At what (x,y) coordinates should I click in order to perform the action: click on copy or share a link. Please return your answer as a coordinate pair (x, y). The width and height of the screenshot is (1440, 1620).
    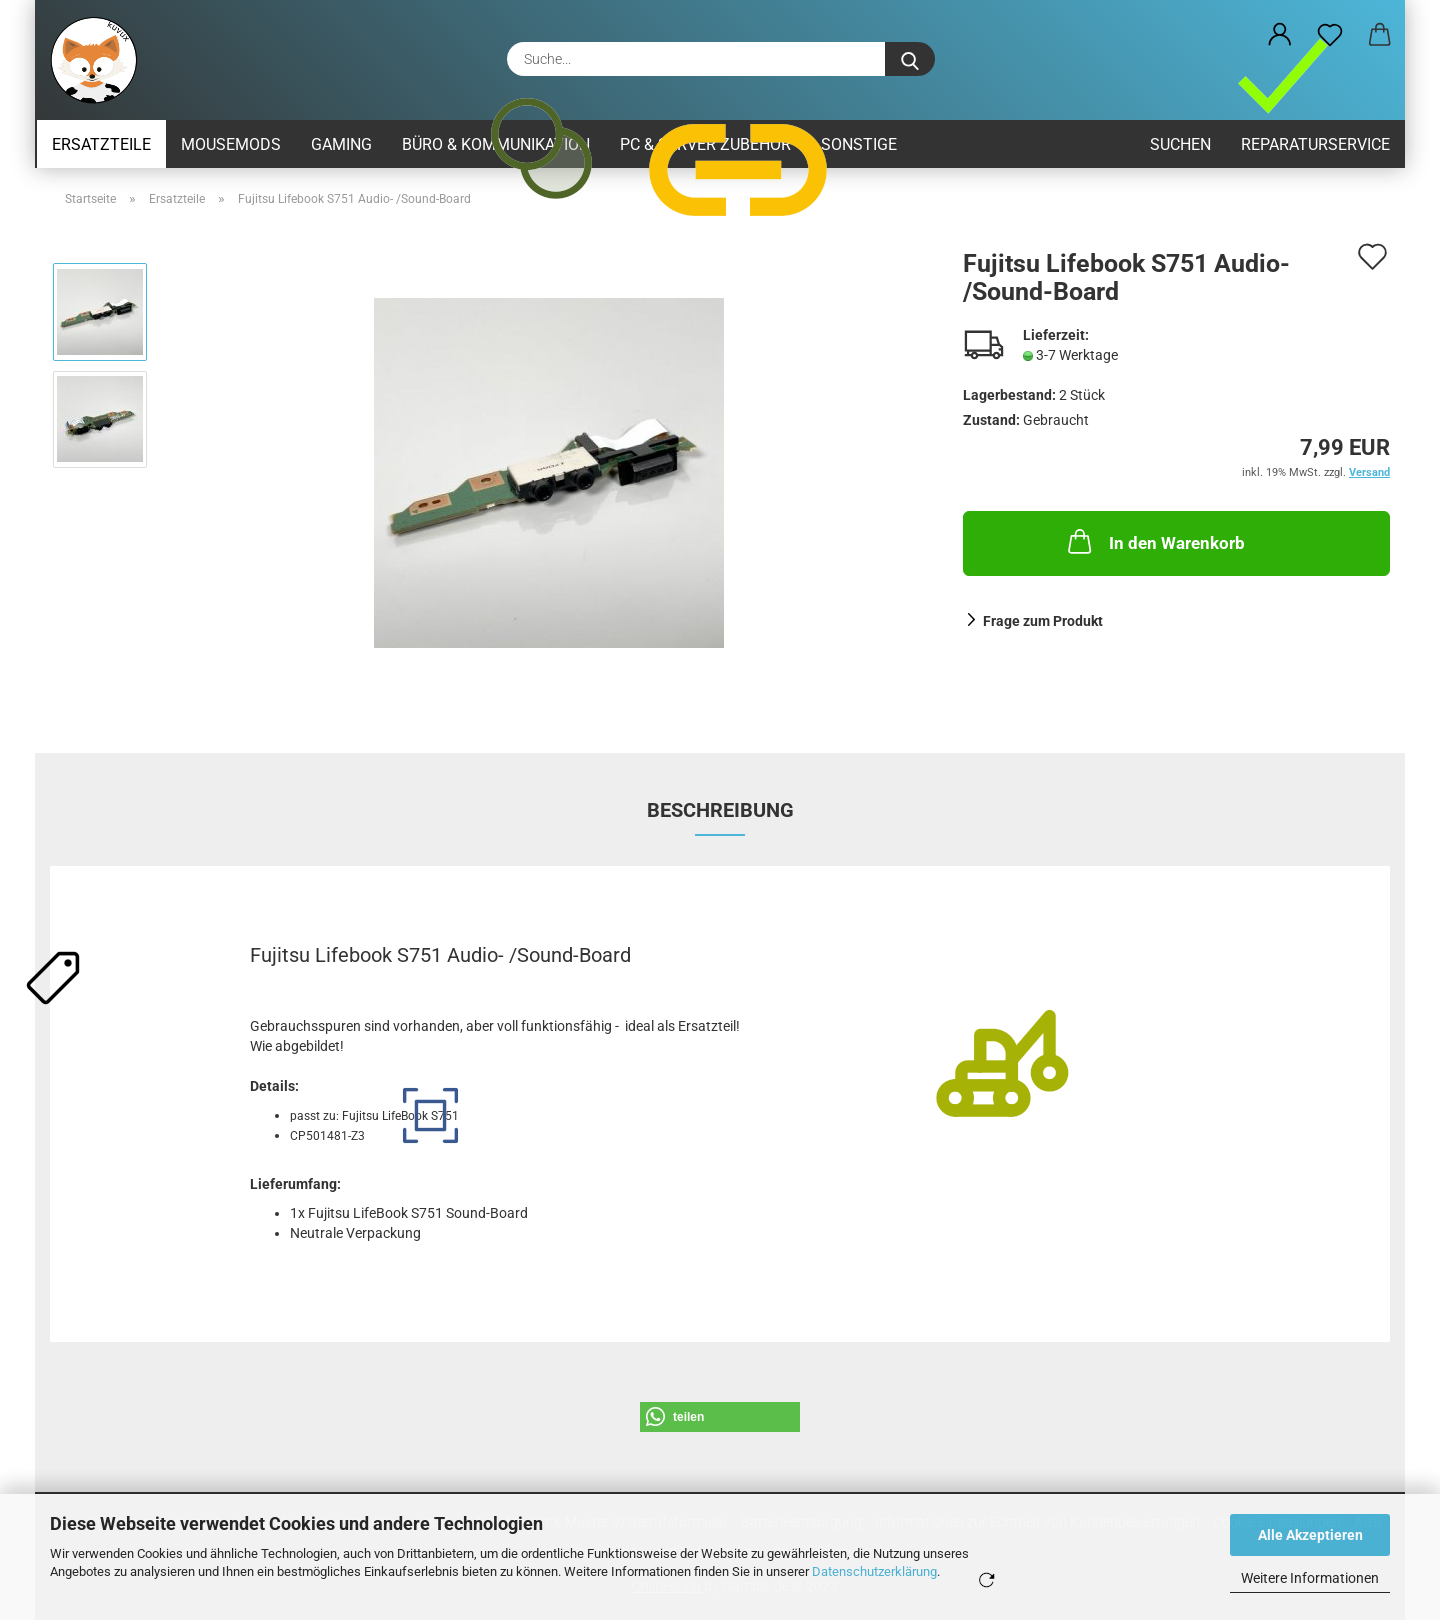
    Looking at the image, I should click on (738, 170).